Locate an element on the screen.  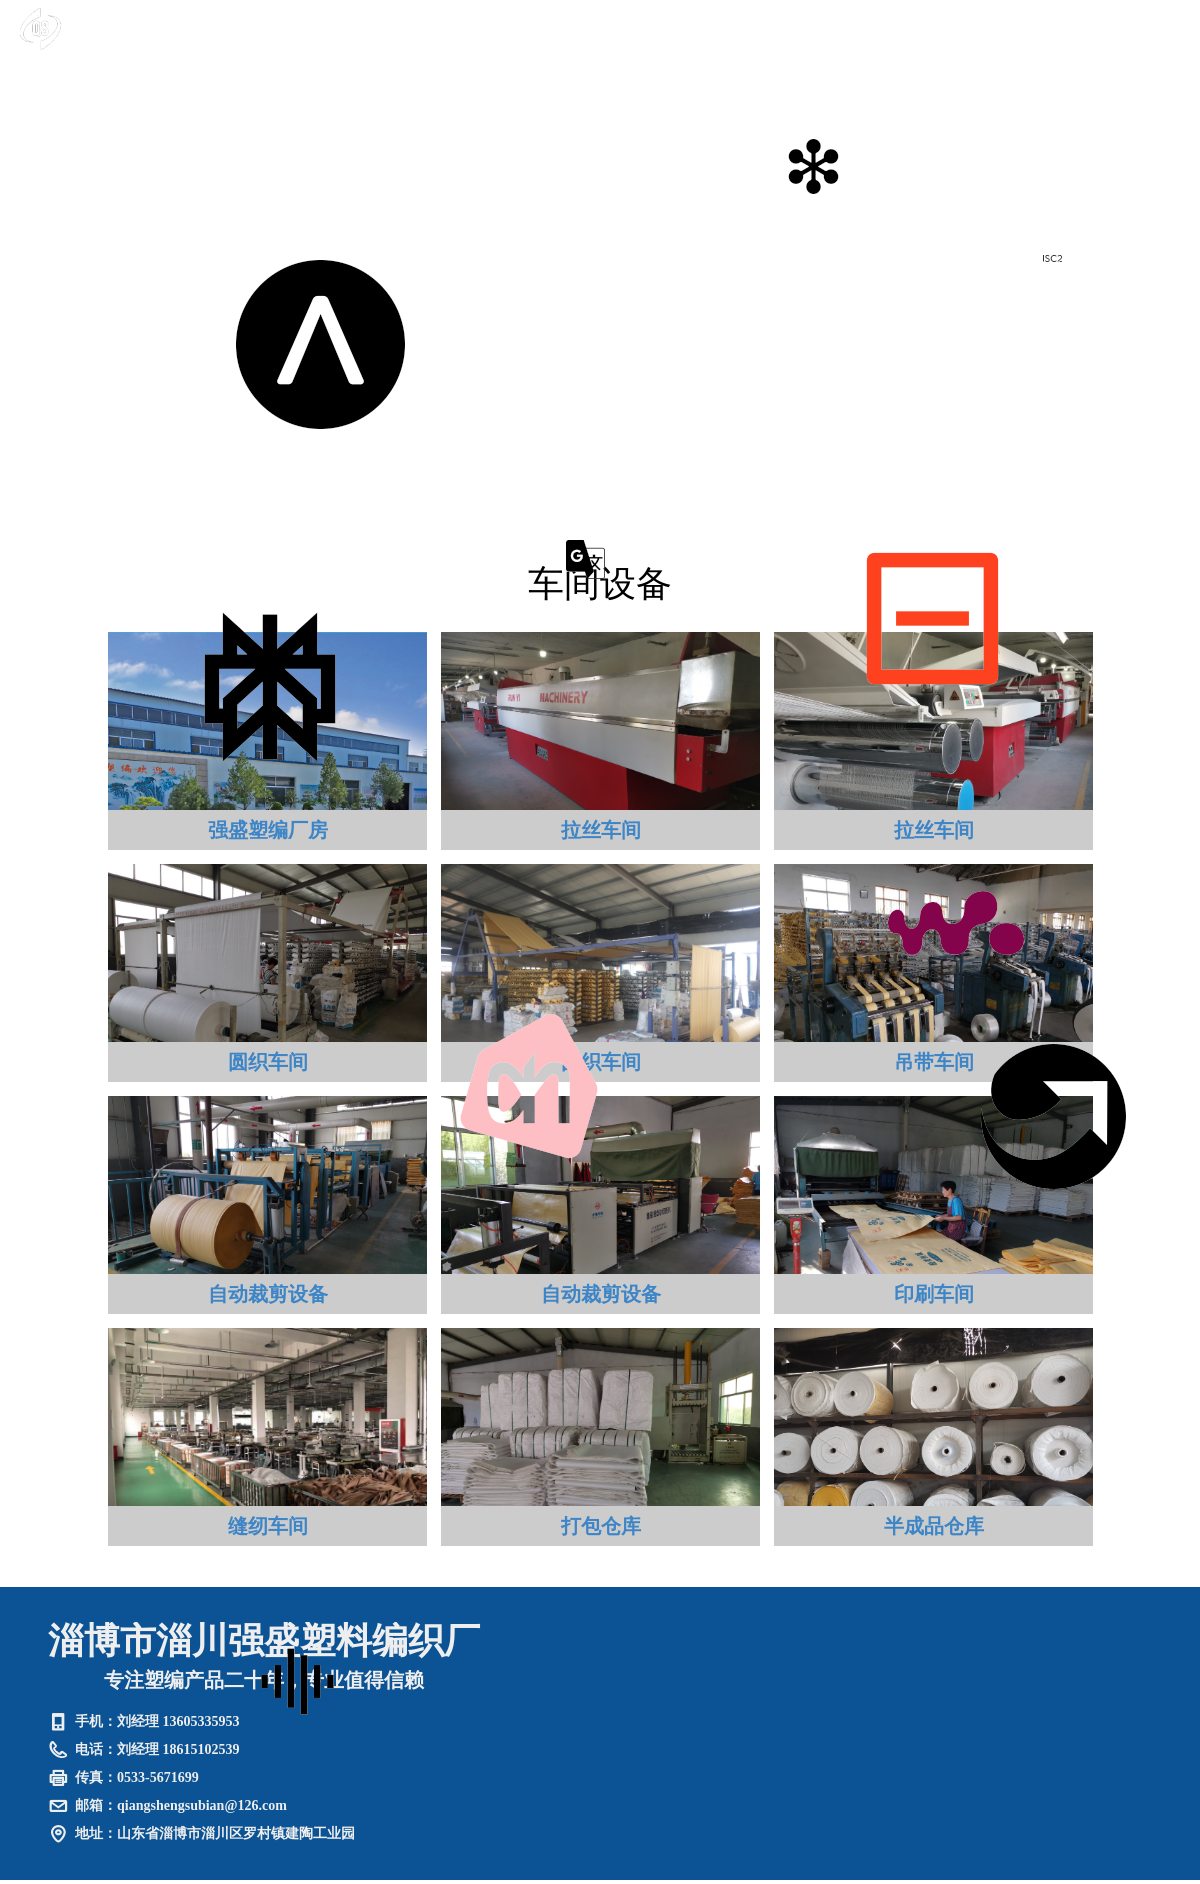
open the Albert Heijn grocery store app is located at coordinates (529, 1086).